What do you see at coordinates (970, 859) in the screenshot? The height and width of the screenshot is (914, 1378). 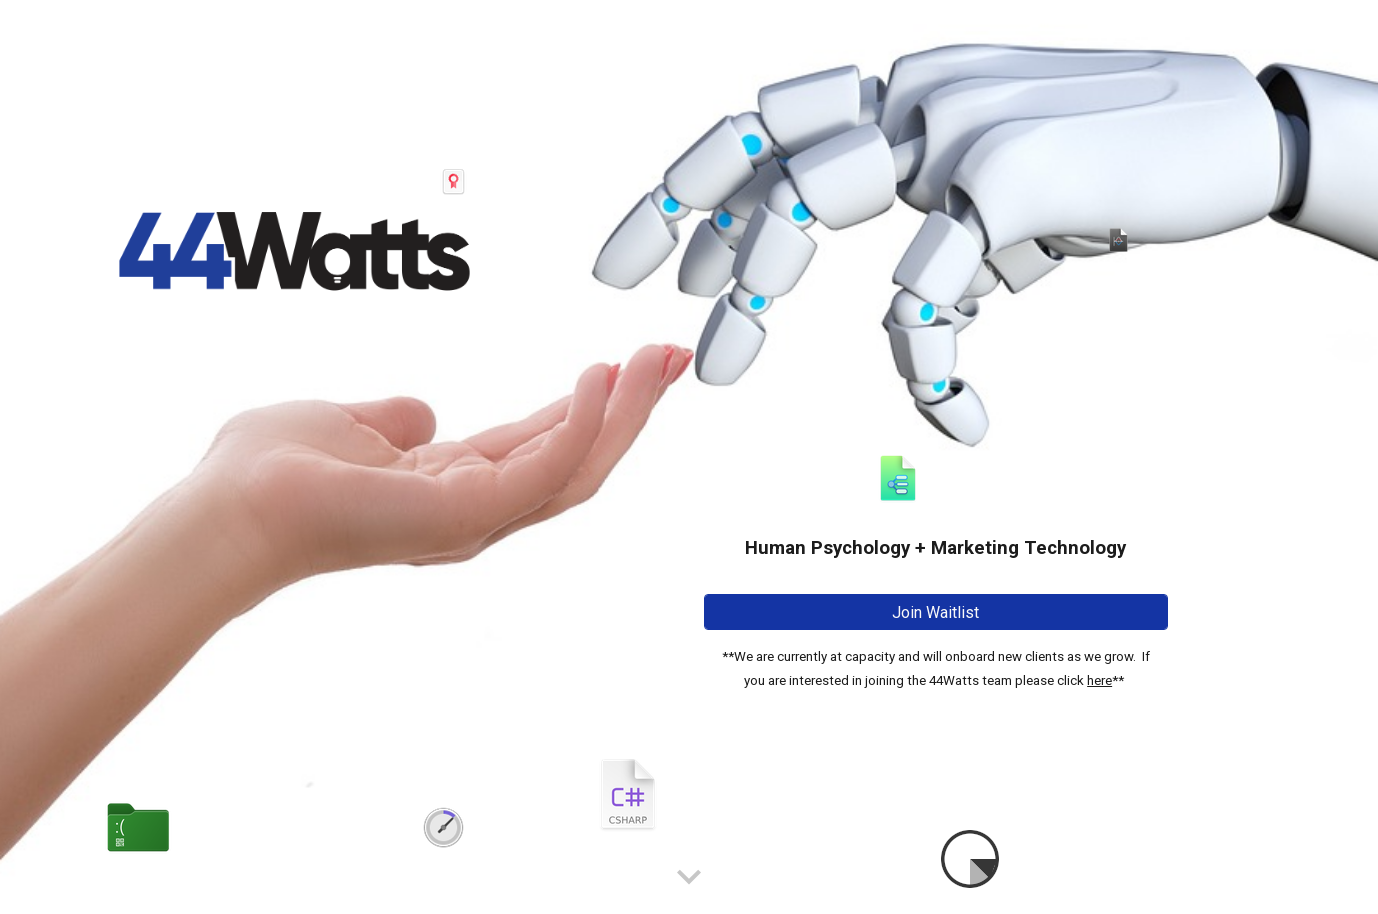 I see `view disk storage usage` at bounding box center [970, 859].